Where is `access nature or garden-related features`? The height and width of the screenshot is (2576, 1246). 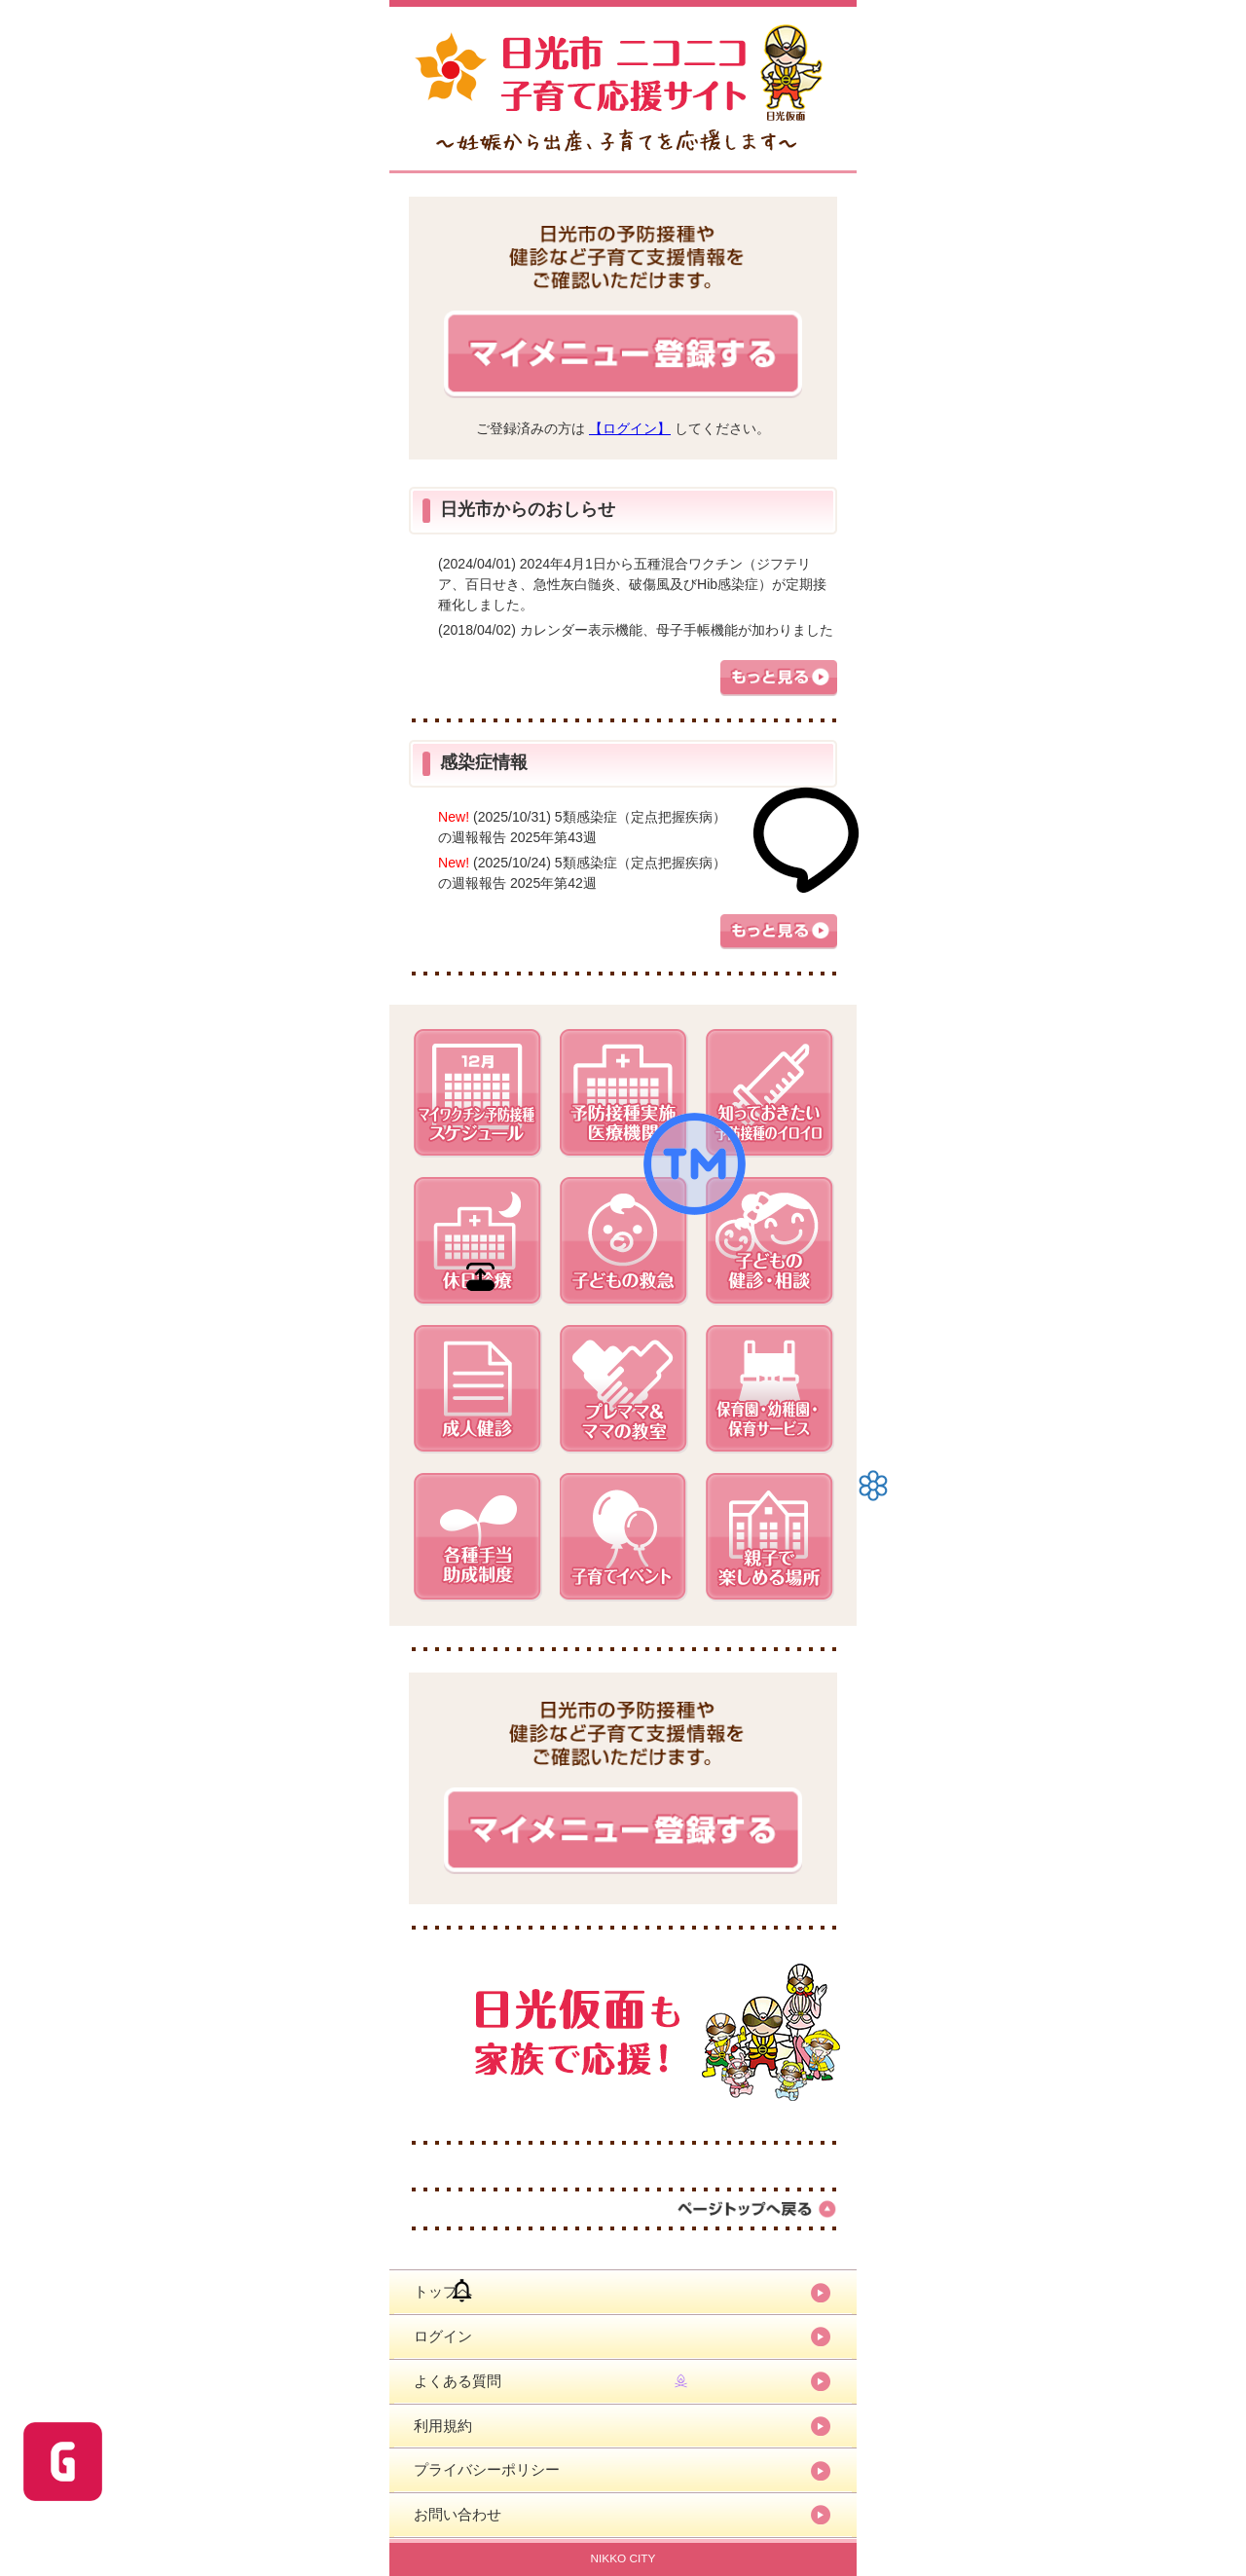
access nature or garden-related features is located at coordinates (873, 1486).